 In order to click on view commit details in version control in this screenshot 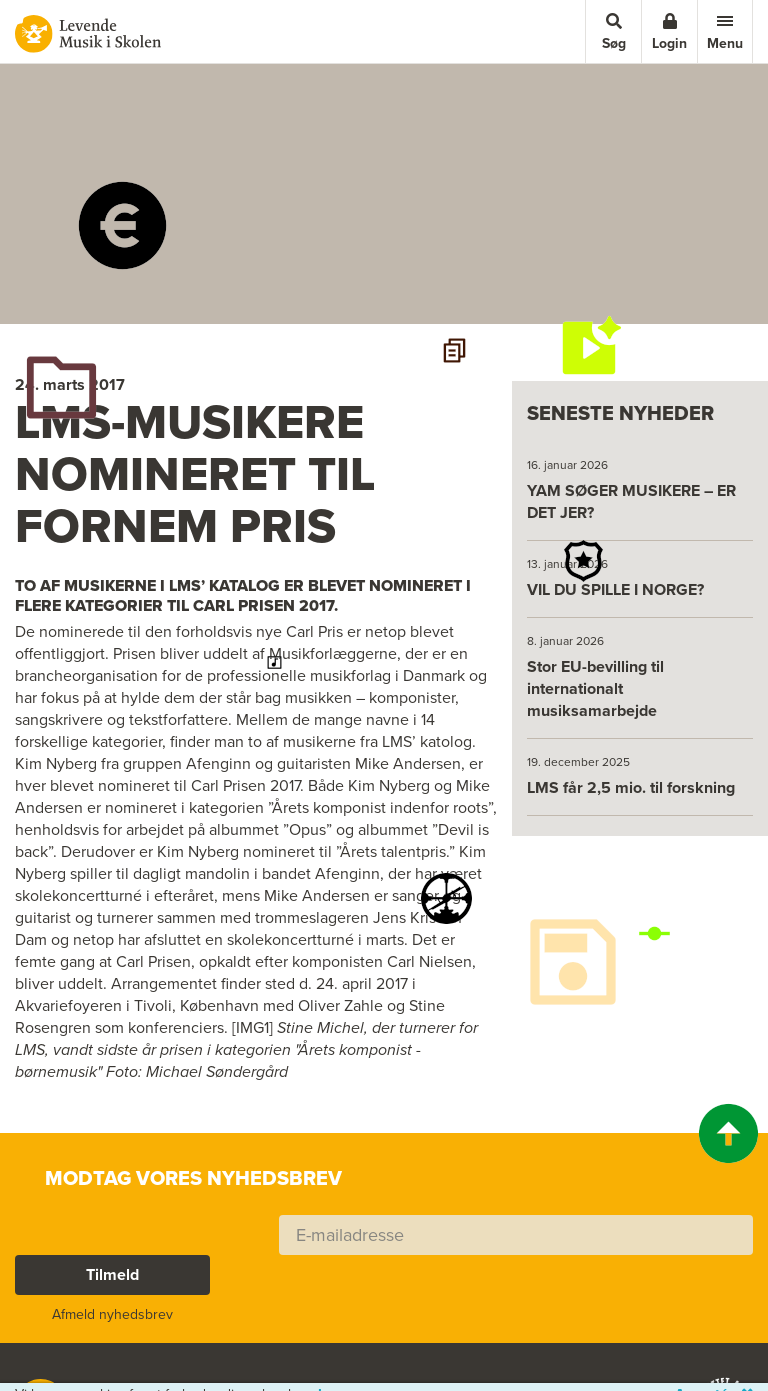, I will do `click(654, 933)`.